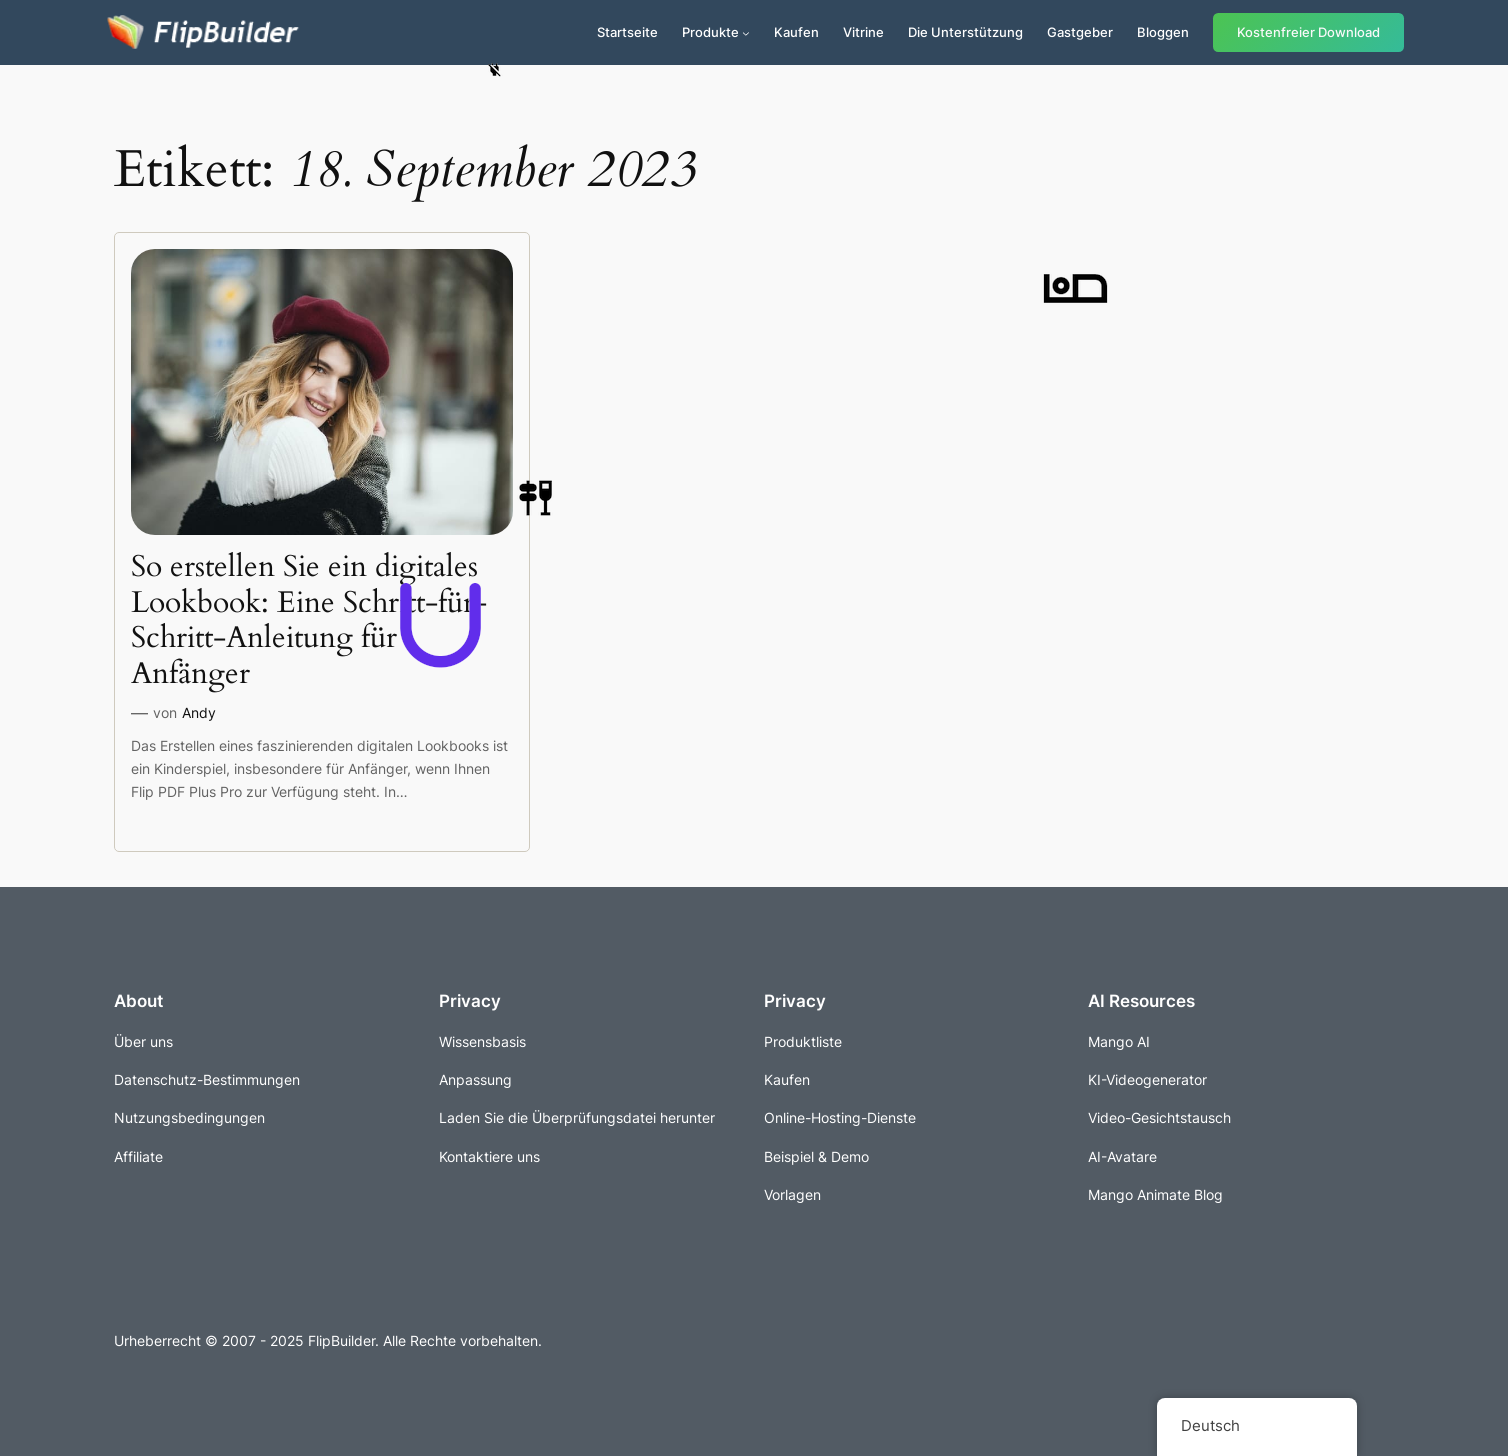 This screenshot has width=1508, height=1456. I want to click on browse tapas or small plates menu, so click(536, 498).